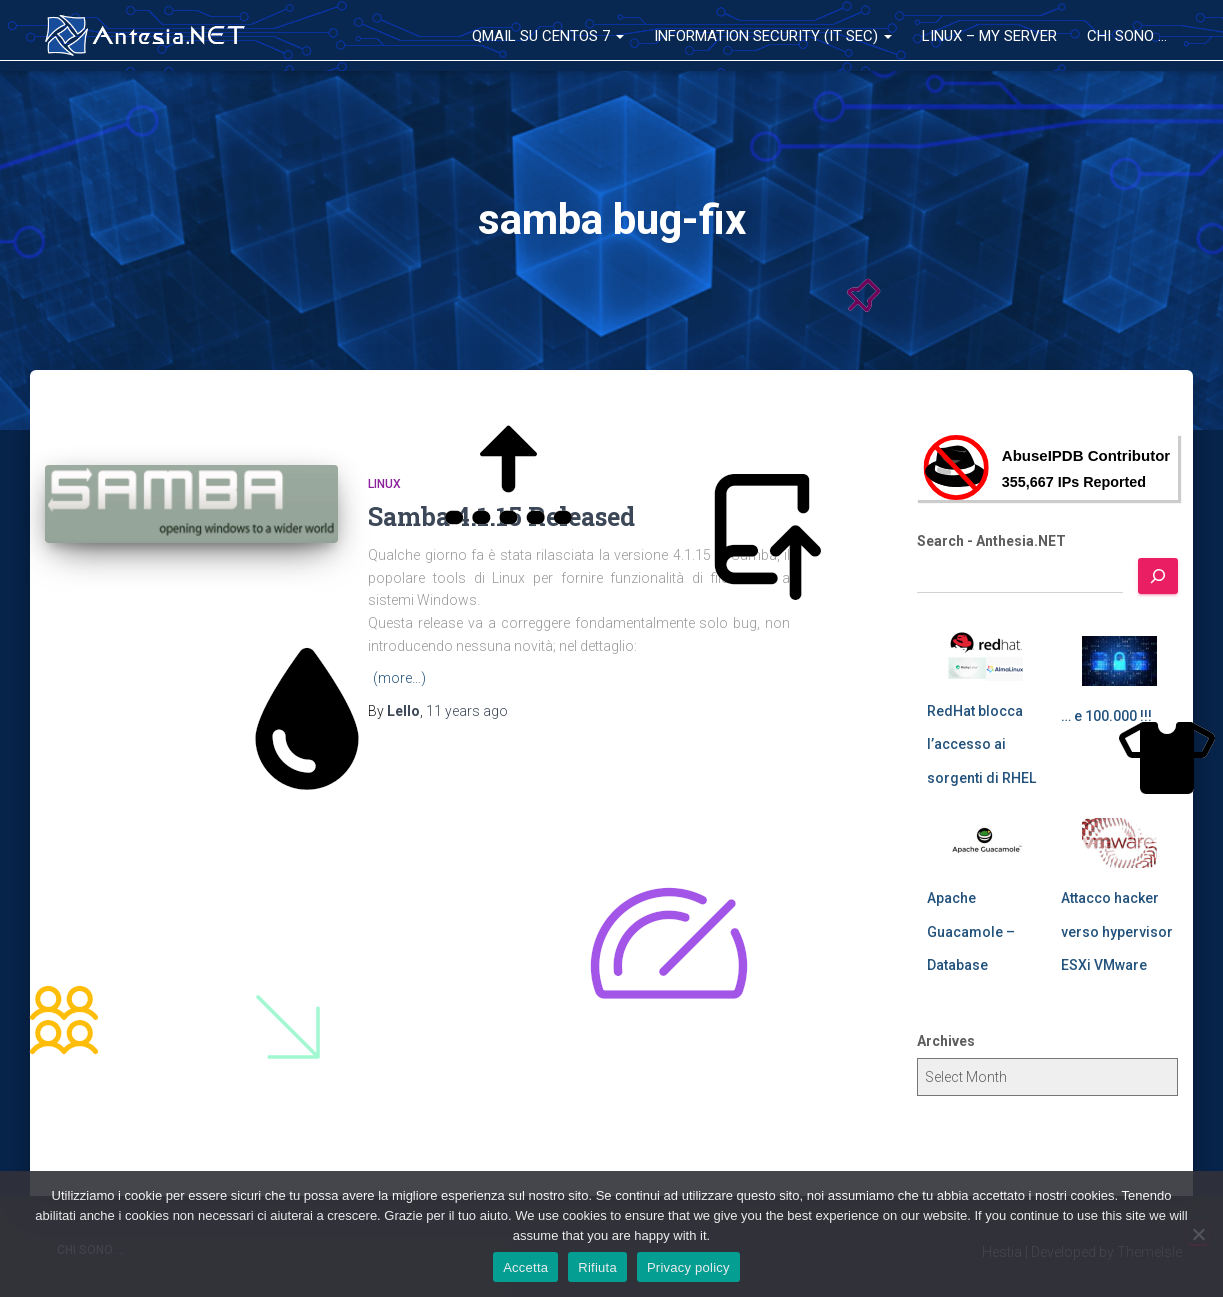 Image resolution: width=1223 pixels, height=1297 pixels. Describe the element at coordinates (307, 721) in the screenshot. I see `adjust water or hydration settings` at that location.